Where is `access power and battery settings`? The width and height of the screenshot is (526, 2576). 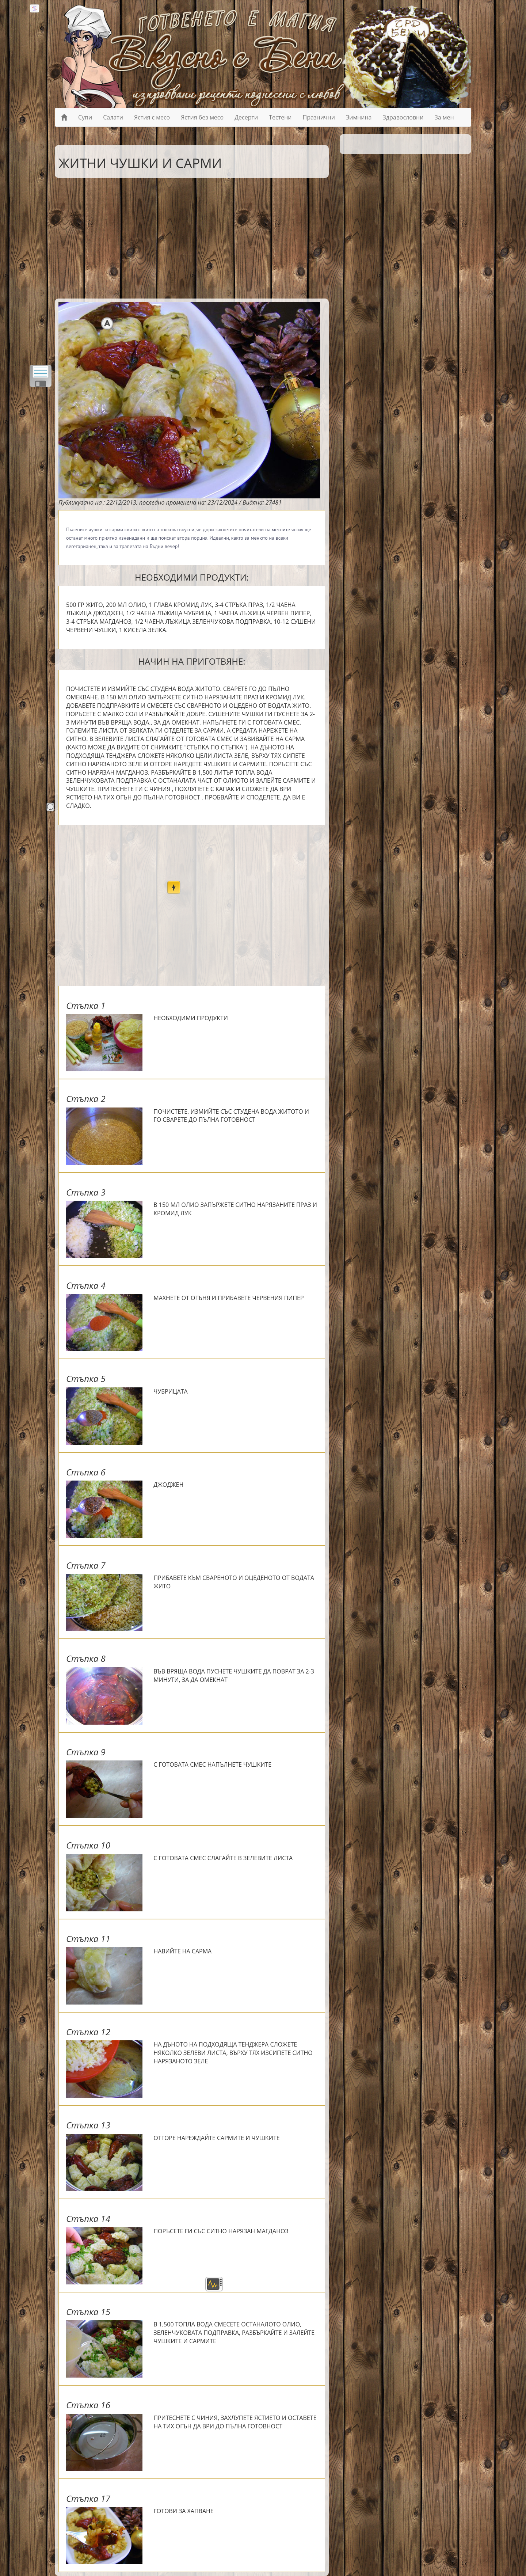 access power and battery settings is located at coordinates (174, 887).